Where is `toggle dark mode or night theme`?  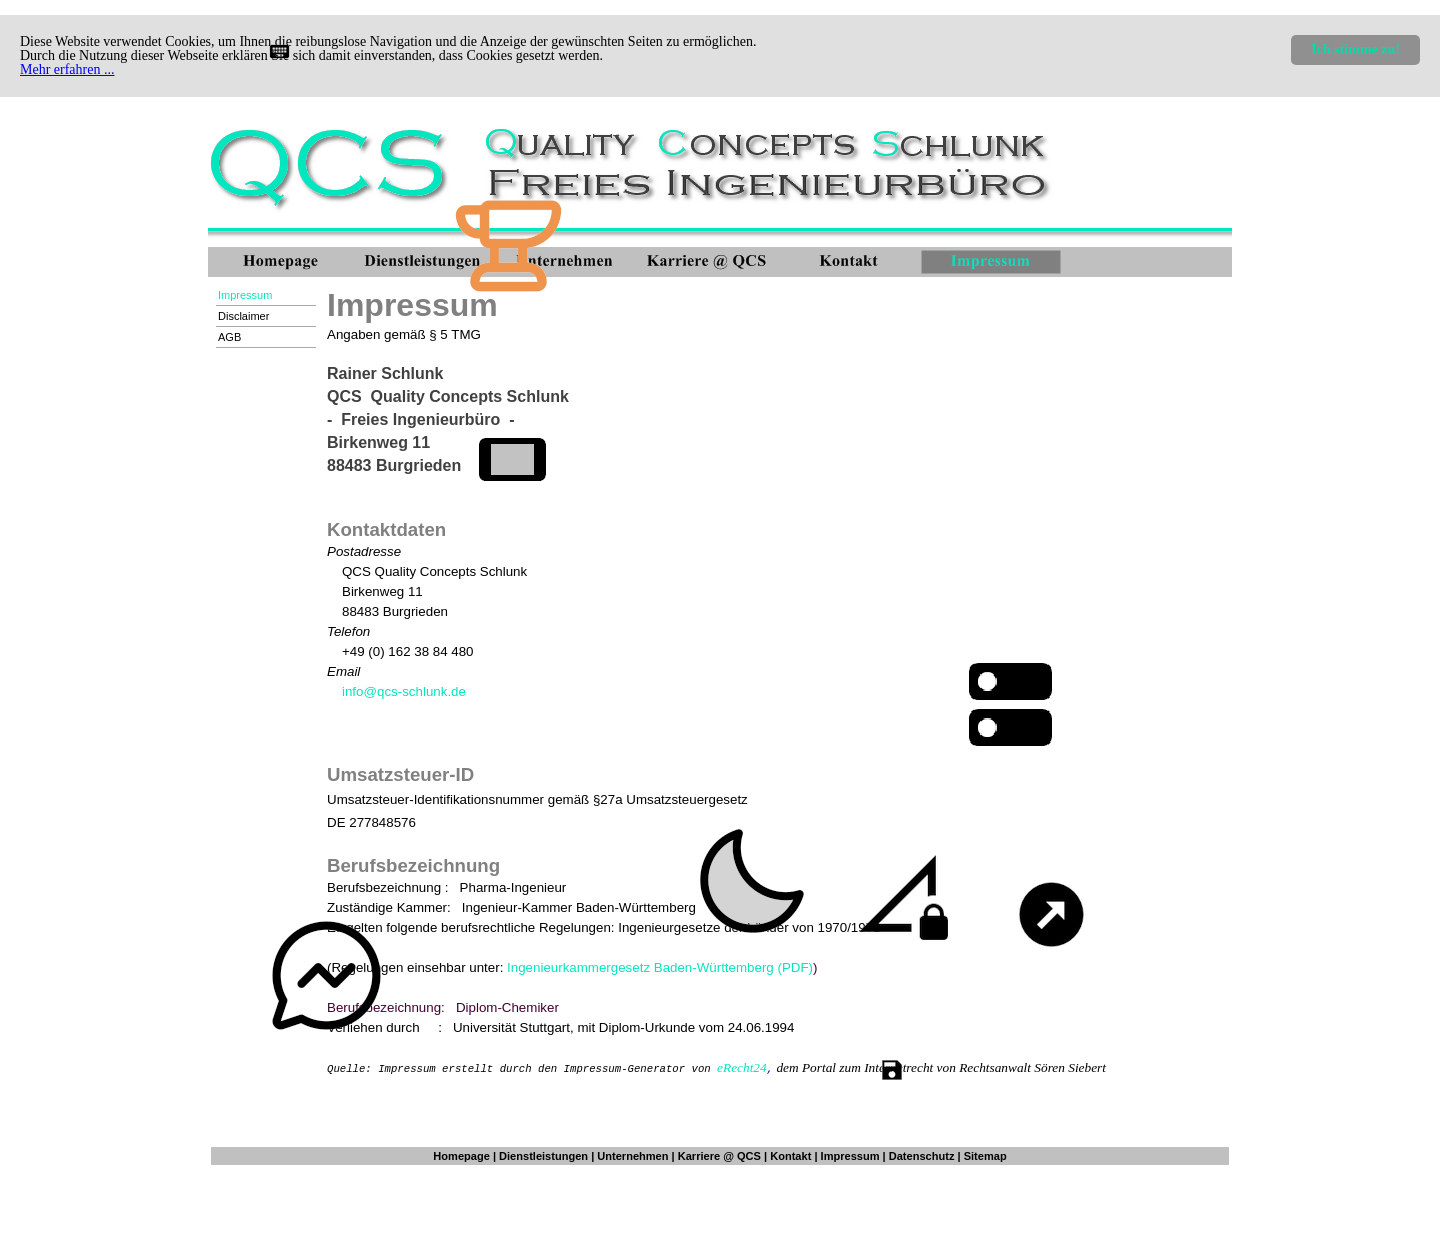 toggle dark mode or night theme is located at coordinates (749, 884).